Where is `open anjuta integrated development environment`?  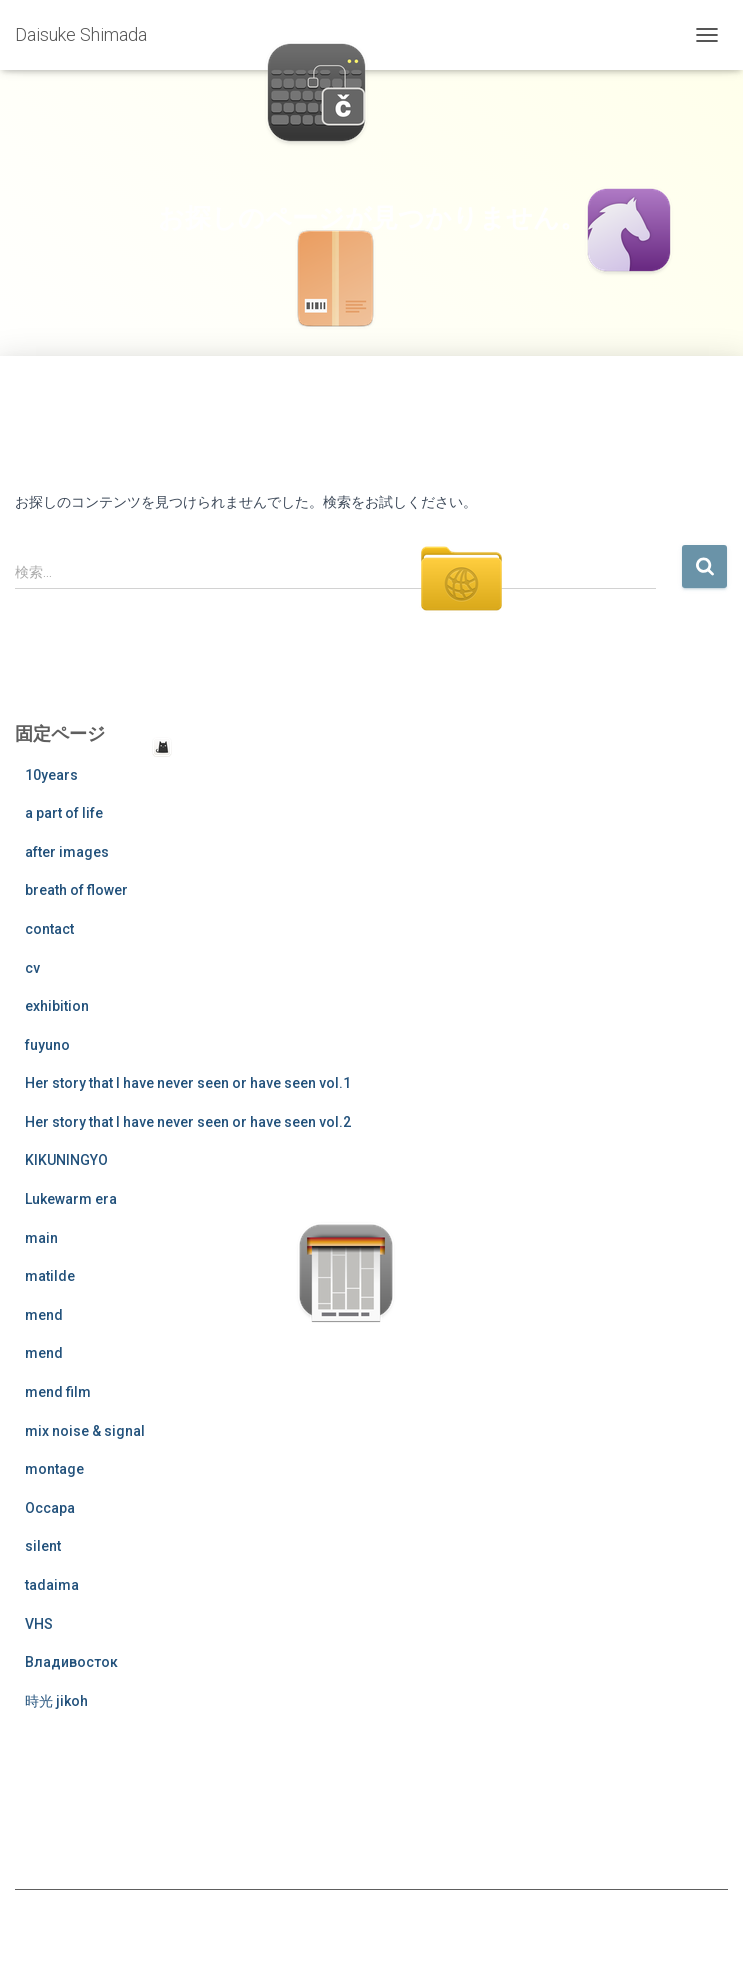
open anjuta integrated development environment is located at coordinates (629, 230).